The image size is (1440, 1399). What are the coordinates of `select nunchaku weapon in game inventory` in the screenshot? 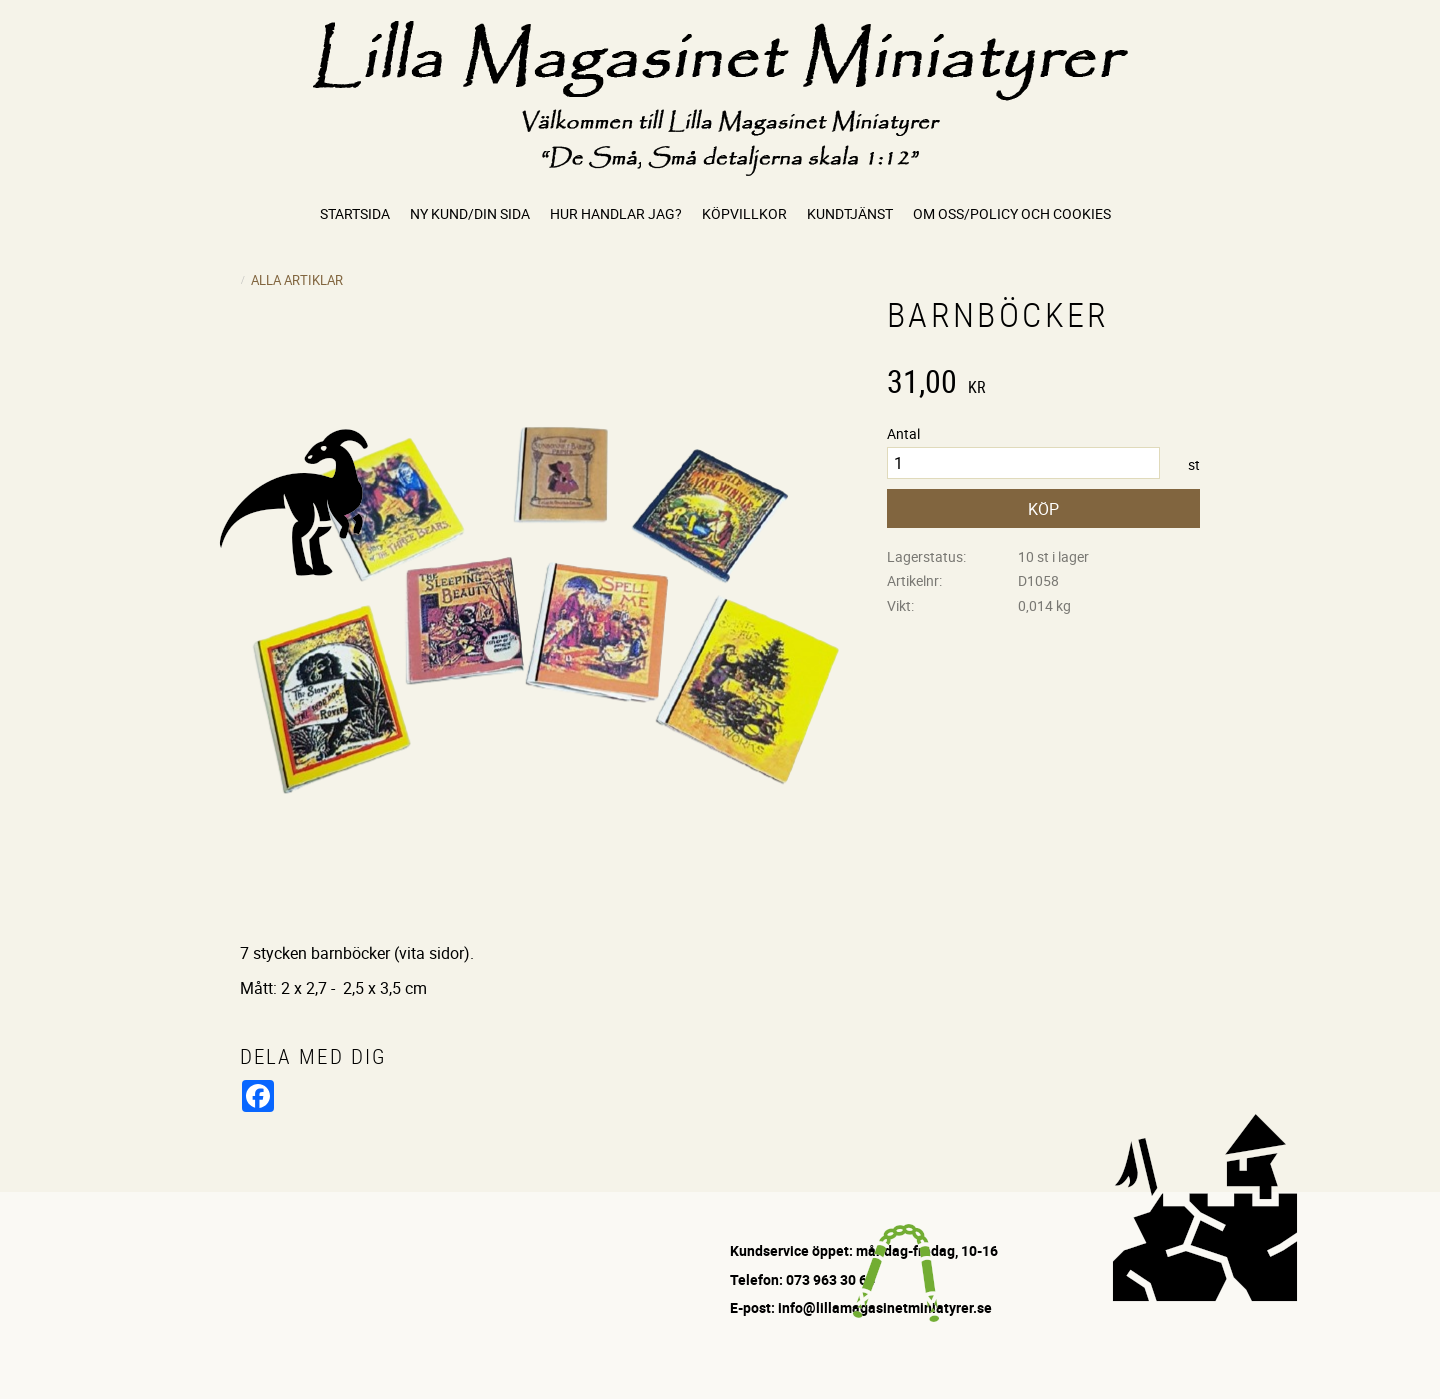 It's located at (896, 1273).